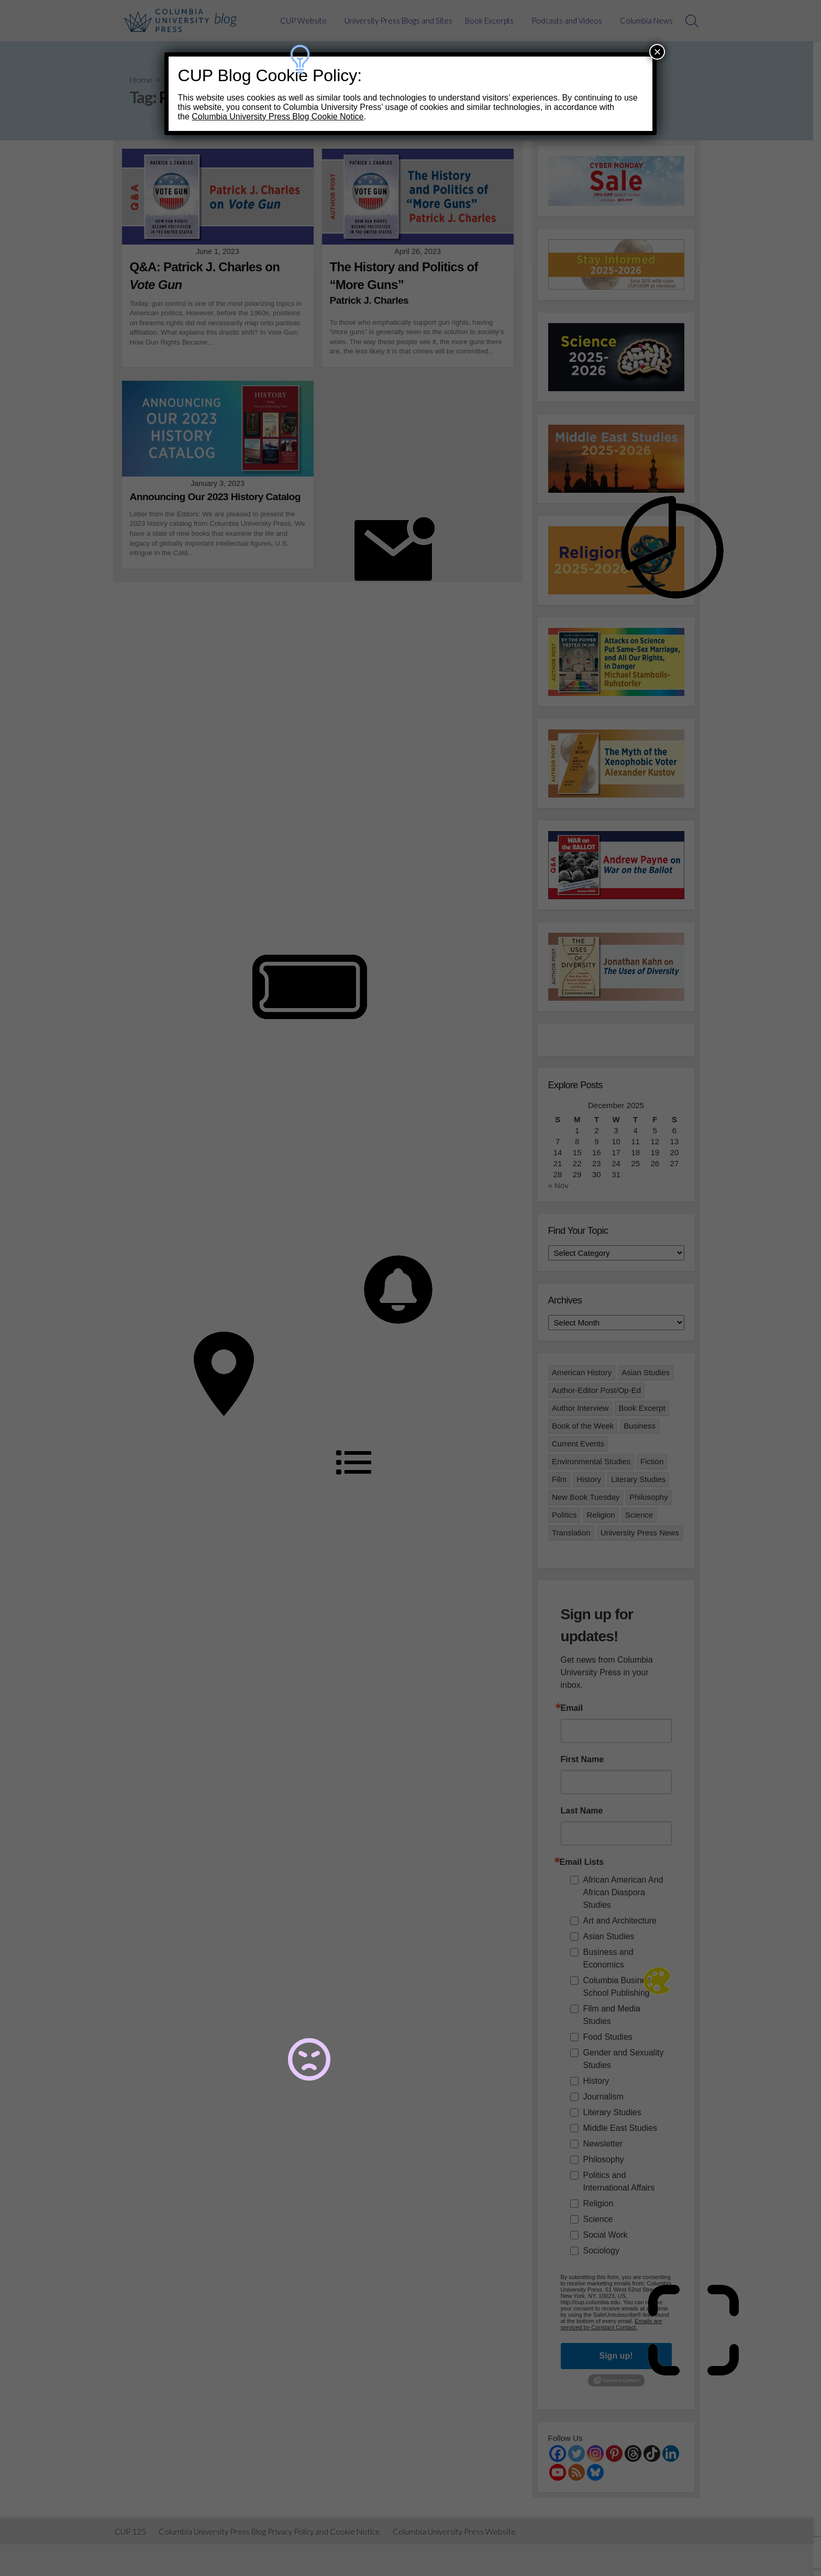  What do you see at coordinates (224, 1374) in the screenshot?
I see `view current location on map` at bounding box center [224, 1374].